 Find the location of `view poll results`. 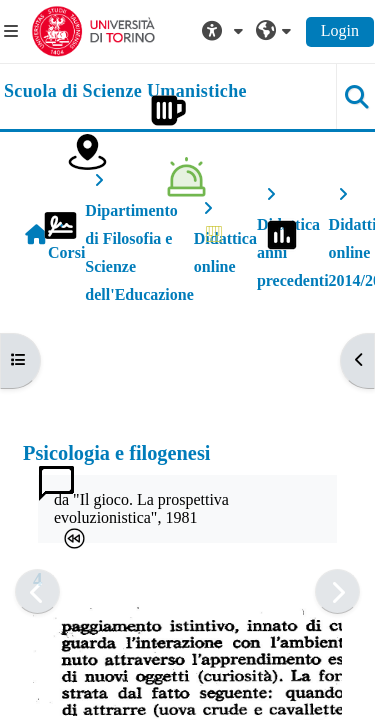

view poll results is located at coordinates (282, 235).